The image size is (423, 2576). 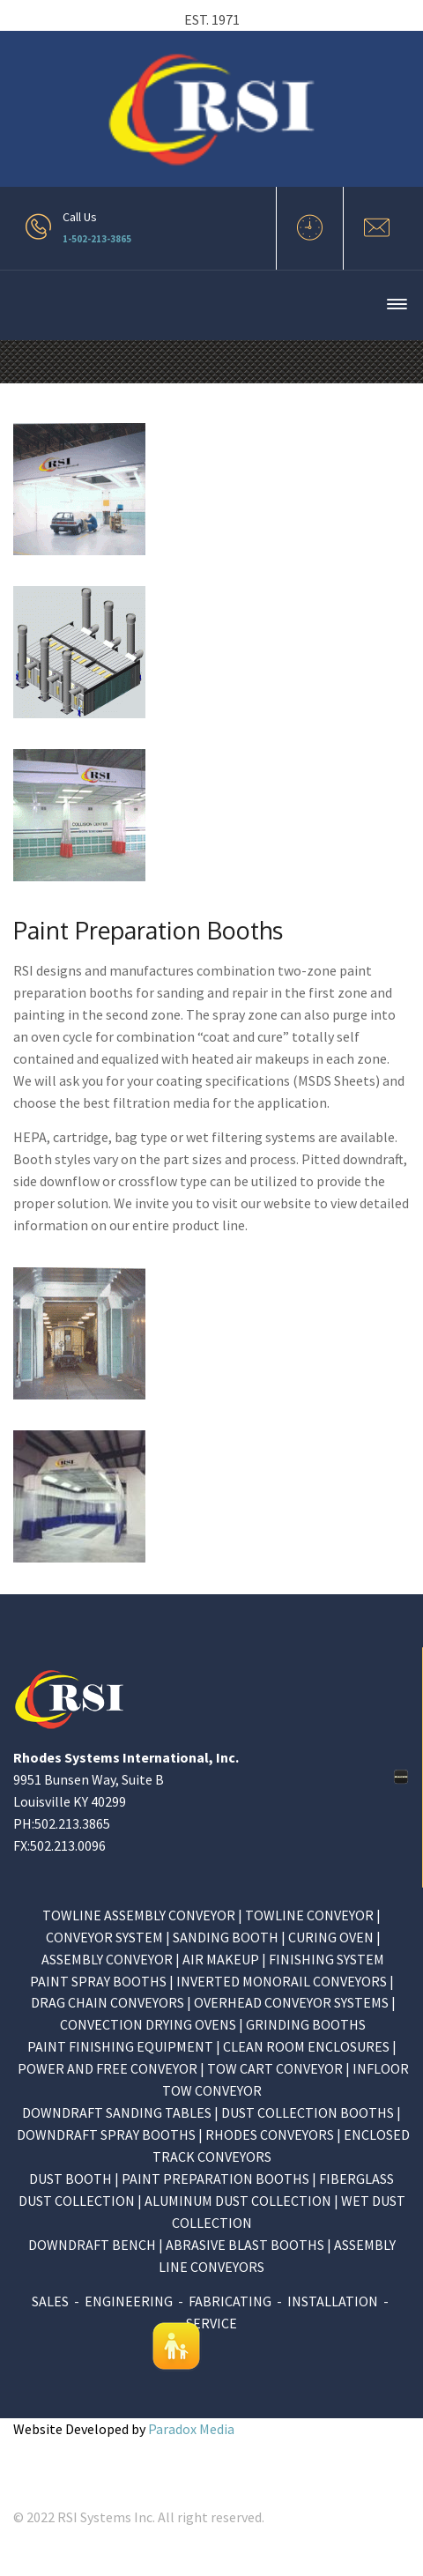 I want to click on launch star wars: episode i racer game, so click(x=401, y=1777).